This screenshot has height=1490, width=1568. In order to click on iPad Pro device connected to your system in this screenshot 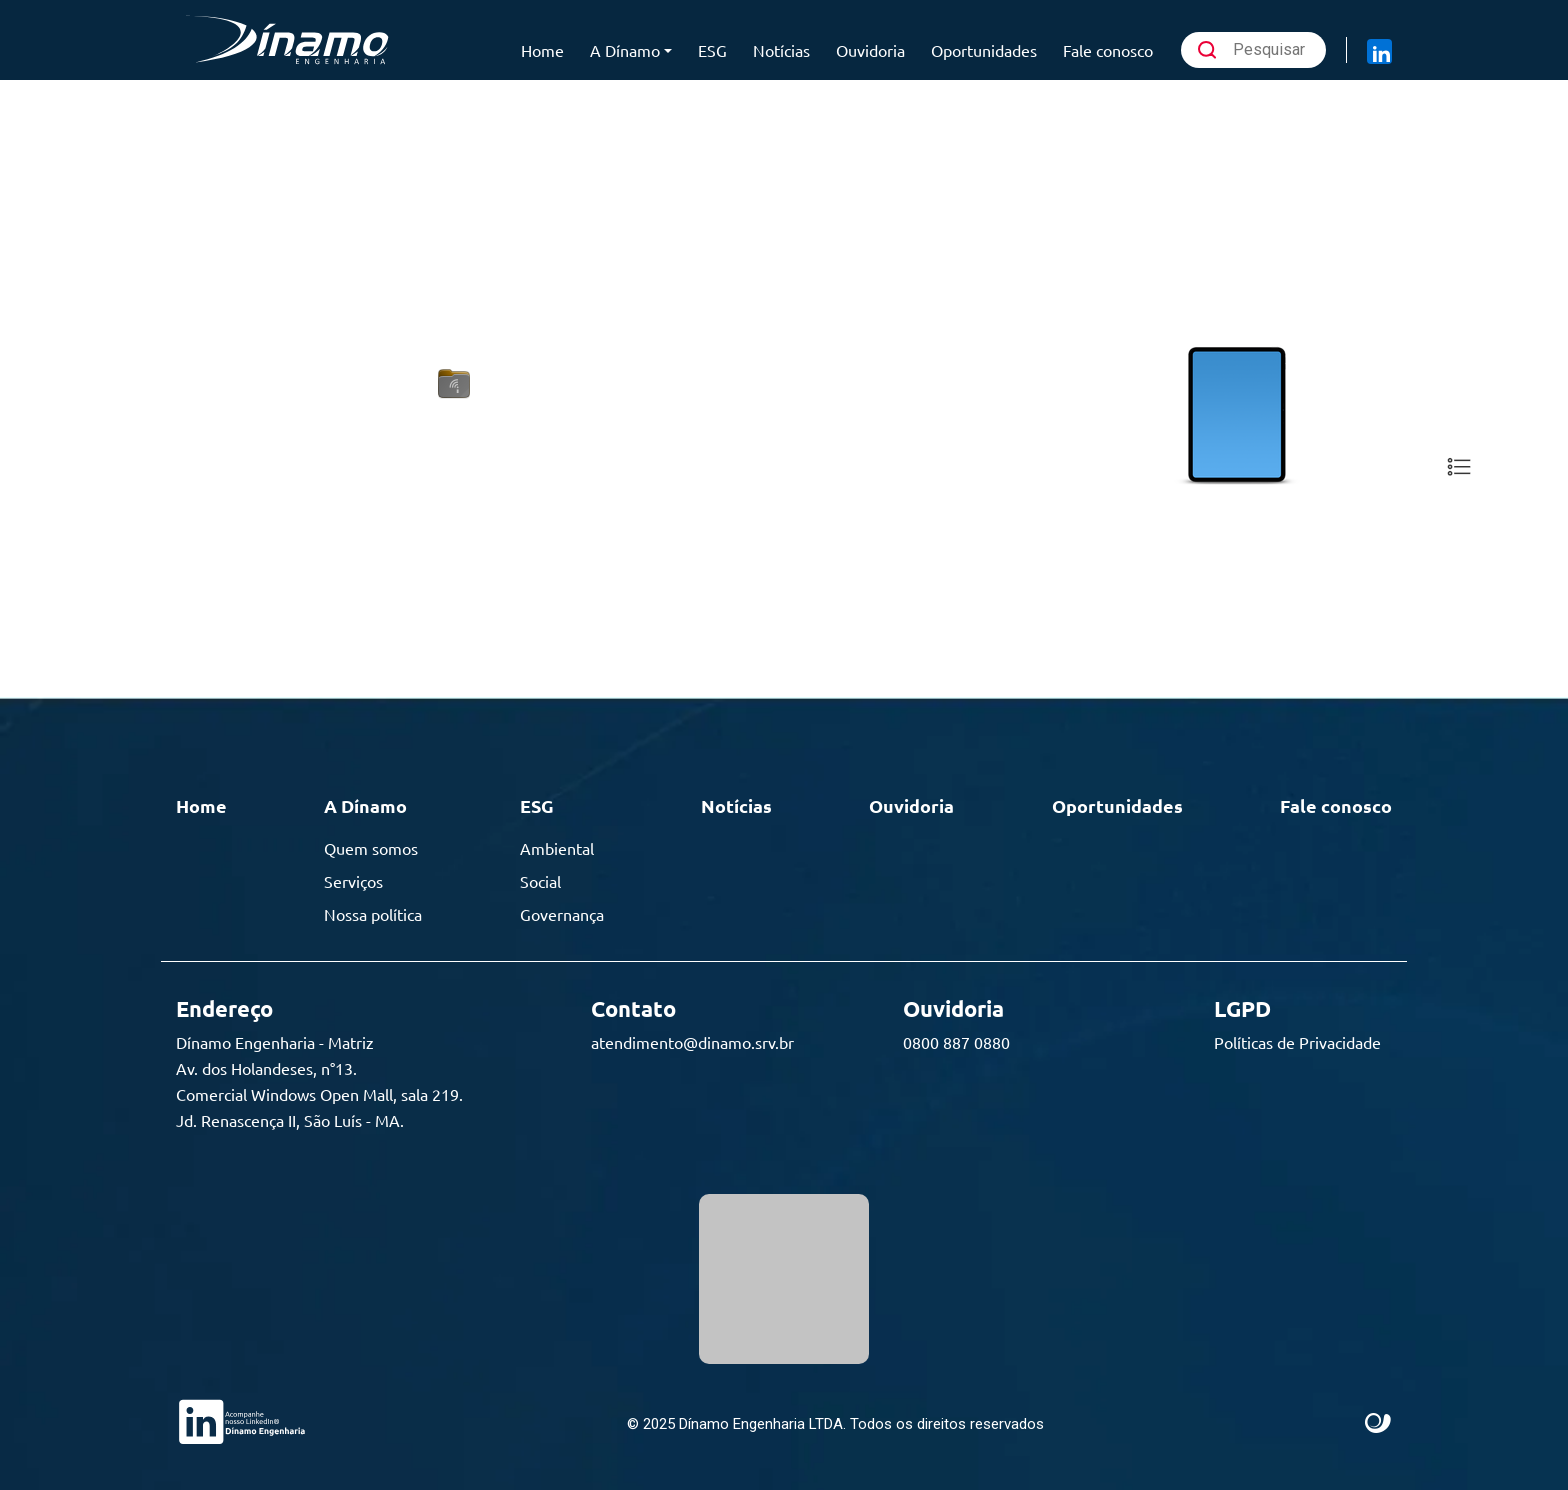, I will do `click(1237, 416)`.